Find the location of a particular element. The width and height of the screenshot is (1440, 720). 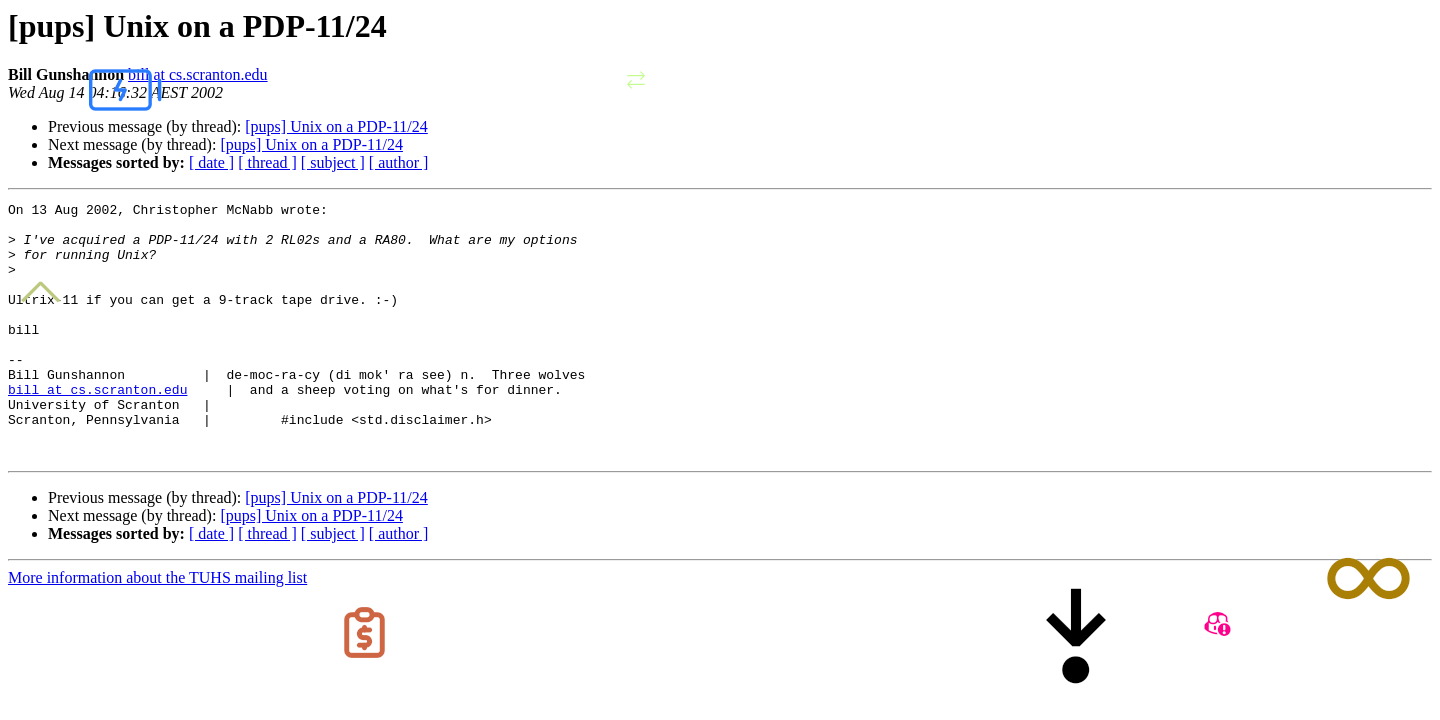

step into function during debugging is located at coordinates (1076, 636).